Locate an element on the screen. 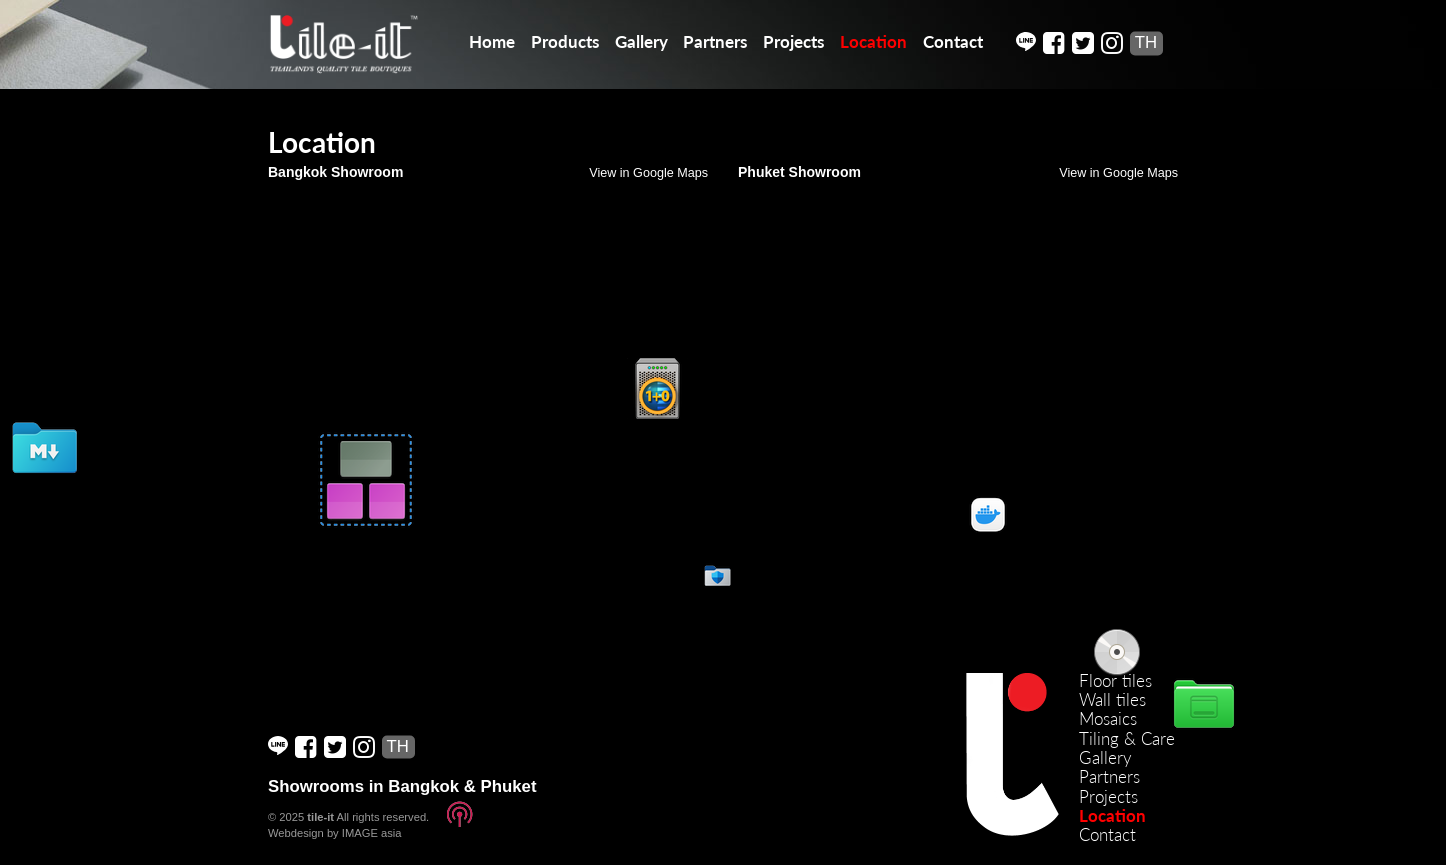 The image size is (1446, 865). folder containing markdown files is located at coordinates (44, 449).